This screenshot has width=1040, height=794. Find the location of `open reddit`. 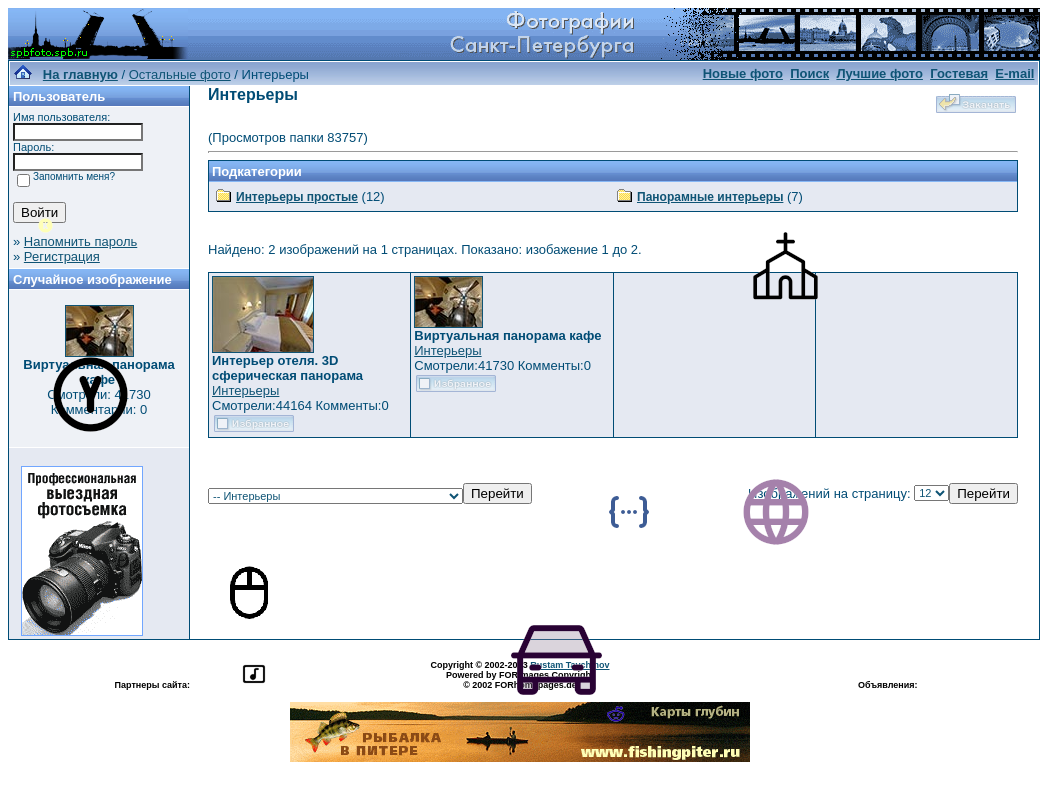

open reddit is located at coordinates (616, 714).